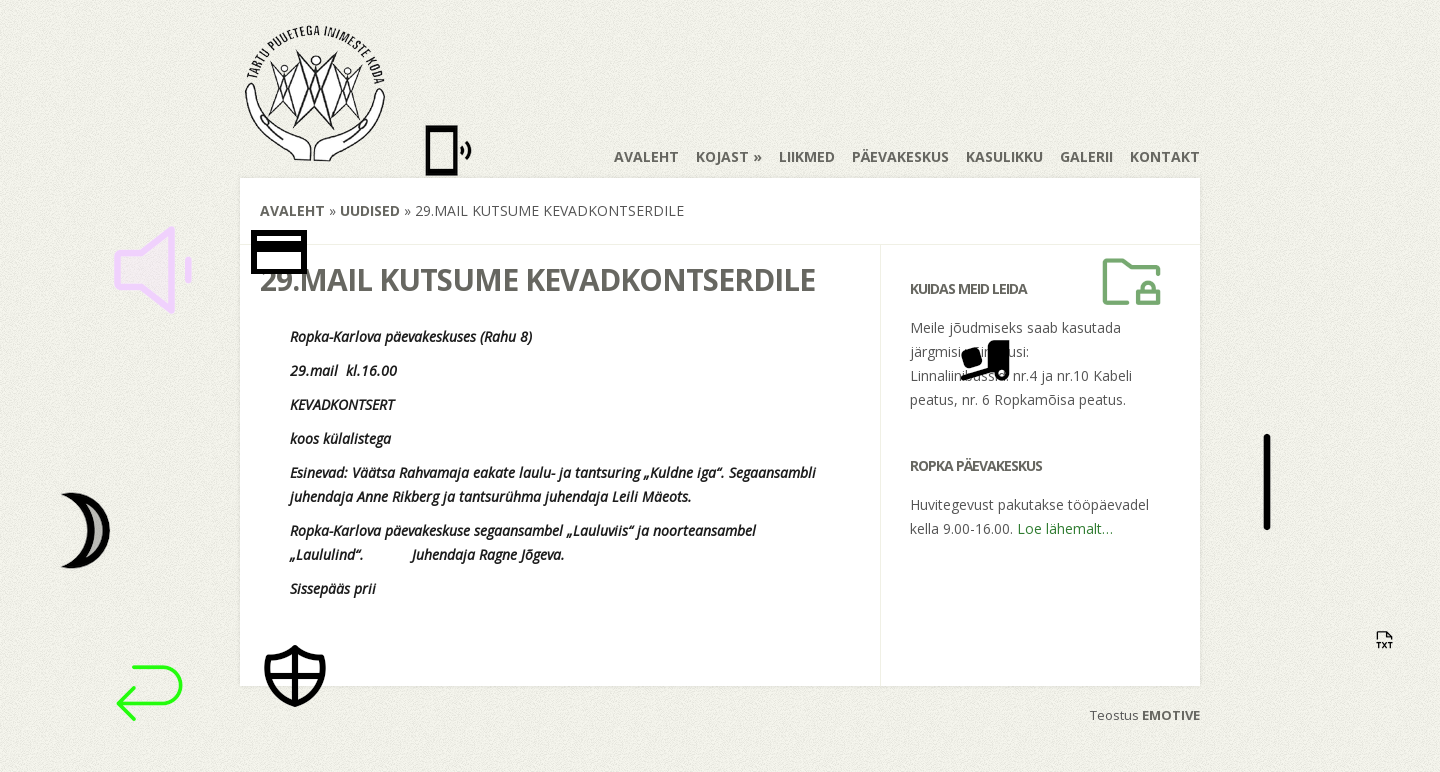  What do you see at coordinates (295, 676) in the screenshot?
I see `privacy or security settings with multiple protection layers` at bounding box center [295, 676].